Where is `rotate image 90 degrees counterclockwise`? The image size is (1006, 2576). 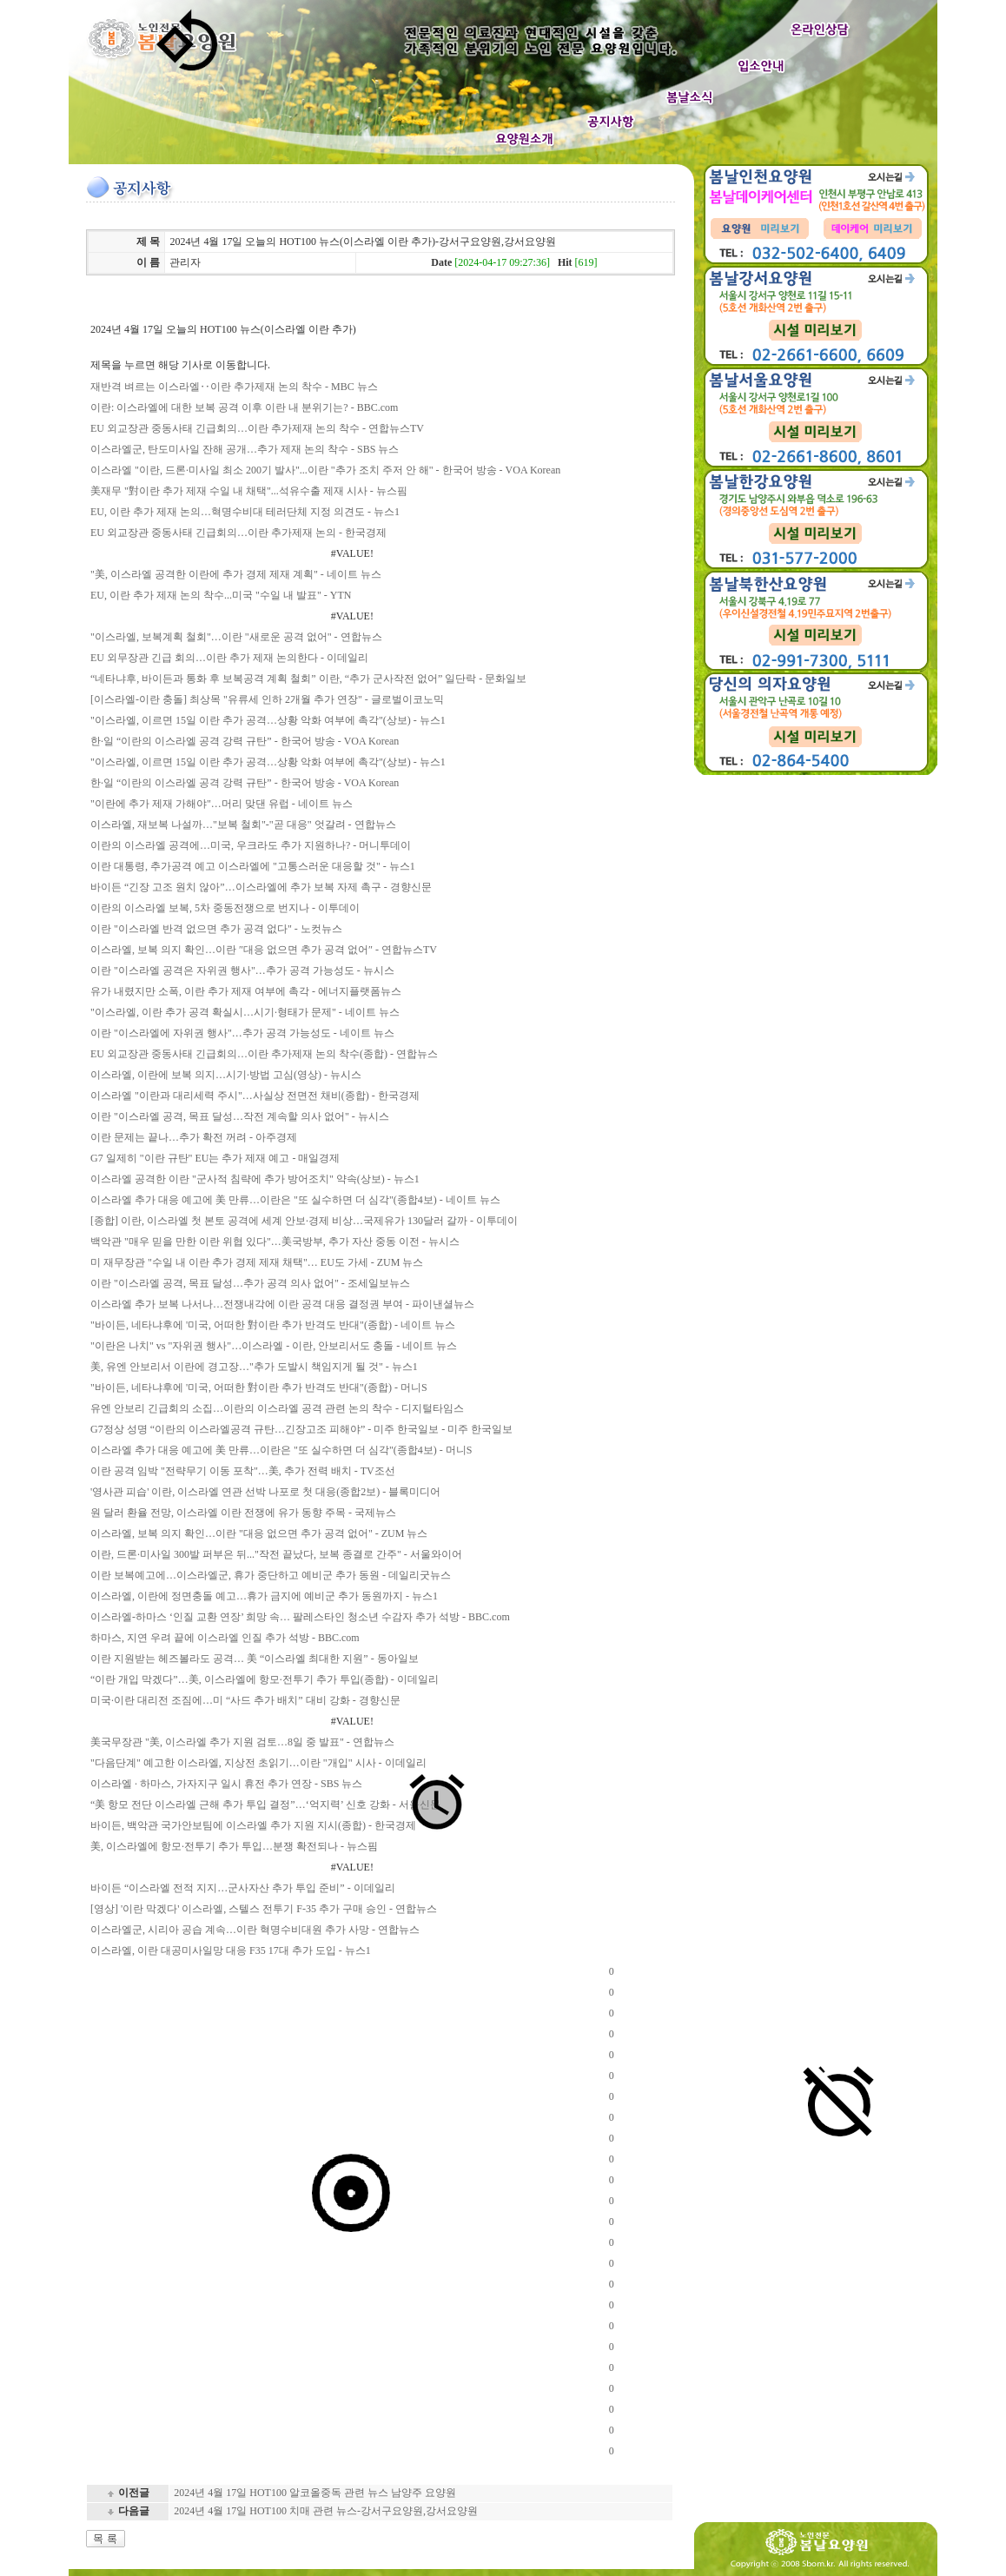
rotate image 90 degrees counterclockwise is located at coordinates (189, 42).